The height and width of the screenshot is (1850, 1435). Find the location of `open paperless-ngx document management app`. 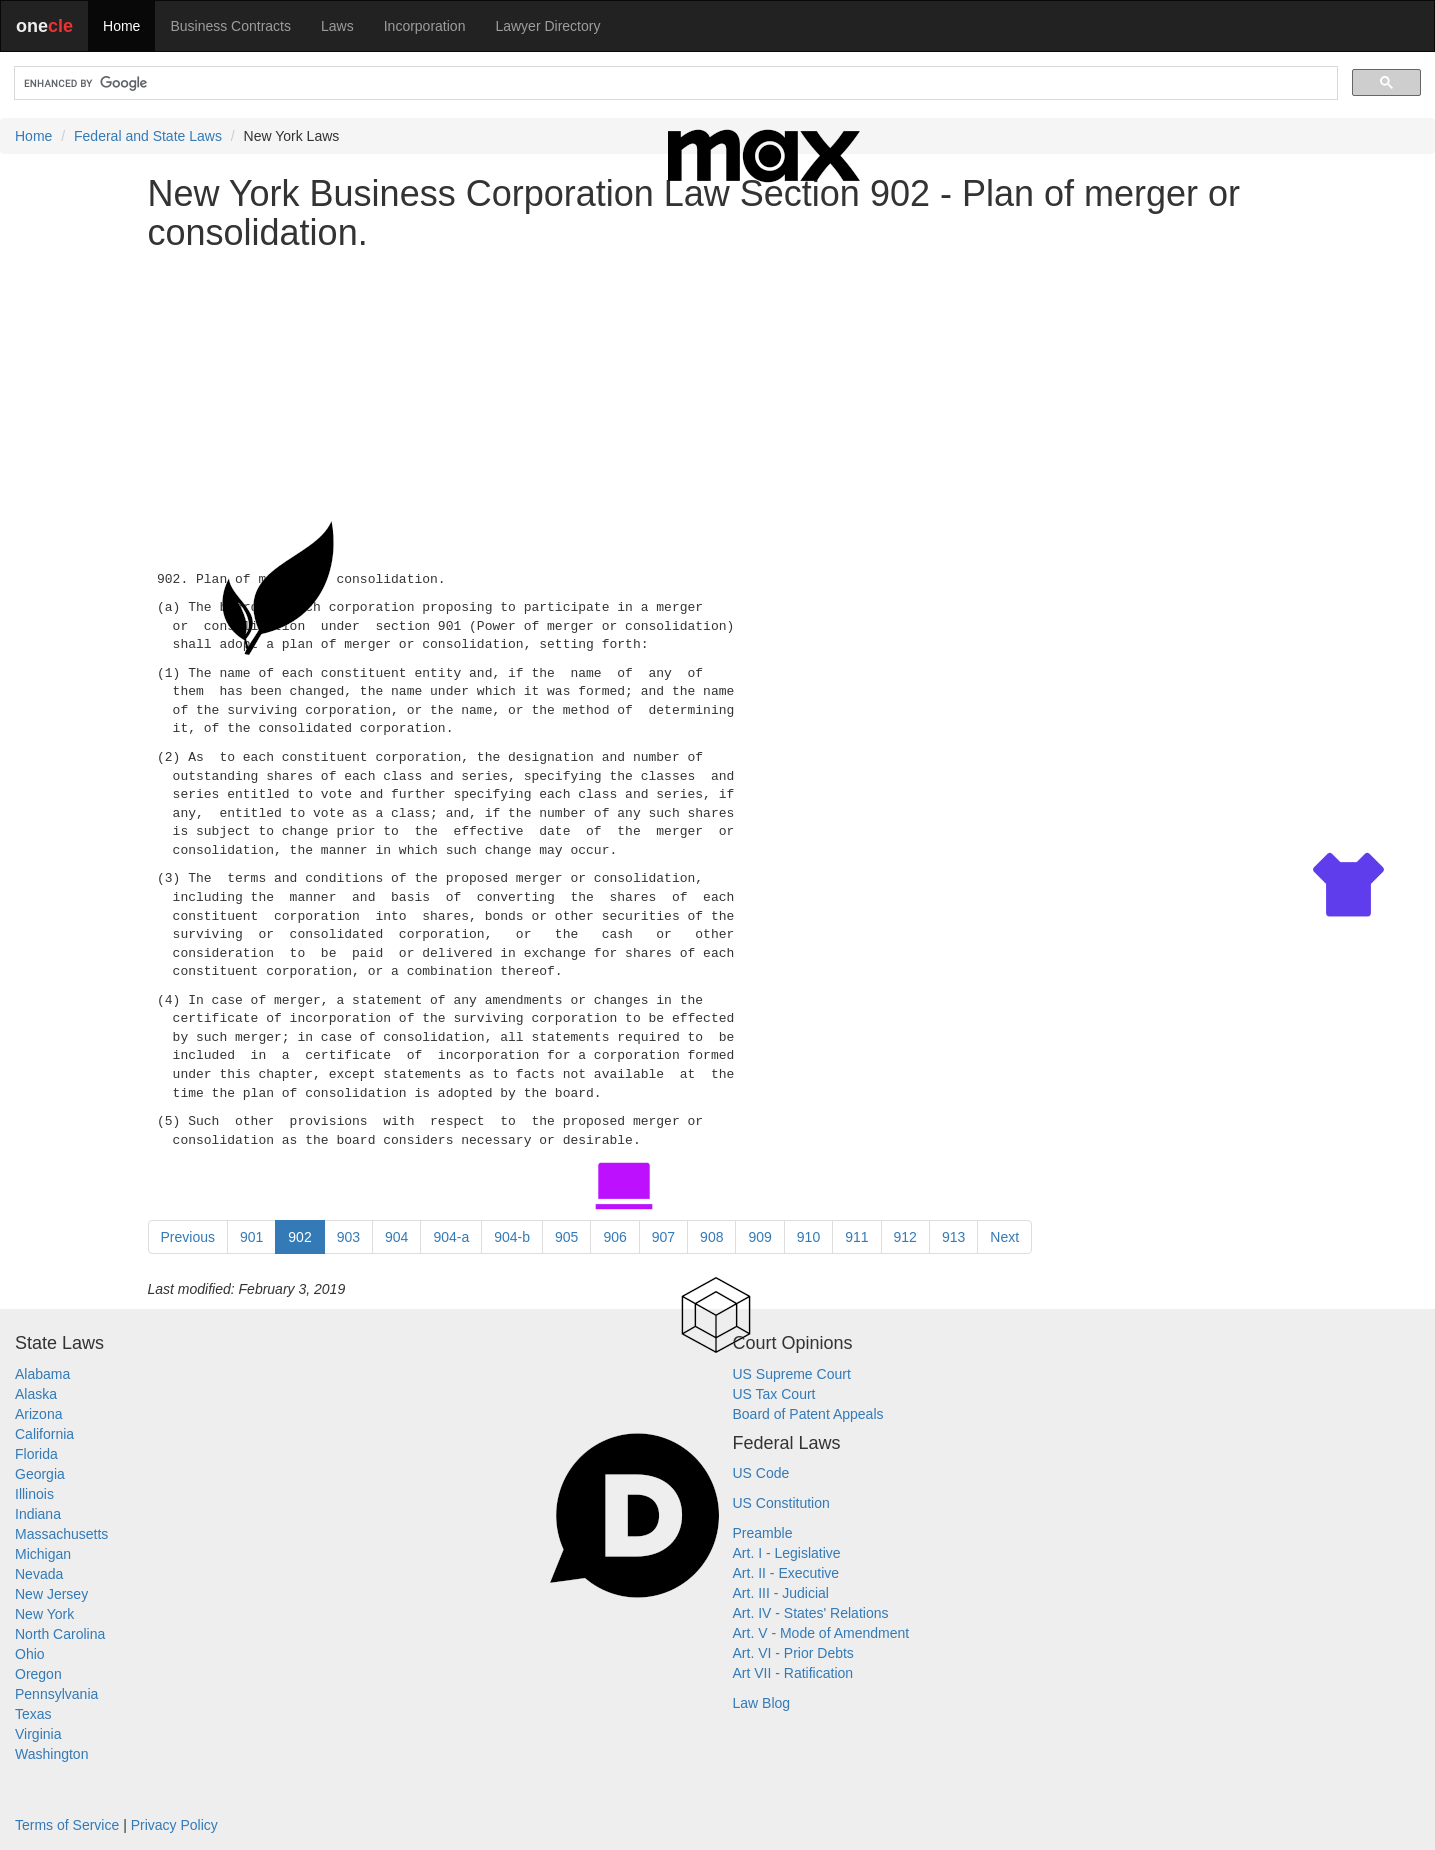

open paperless-ngx document management app is located at coordinates (278, 588).